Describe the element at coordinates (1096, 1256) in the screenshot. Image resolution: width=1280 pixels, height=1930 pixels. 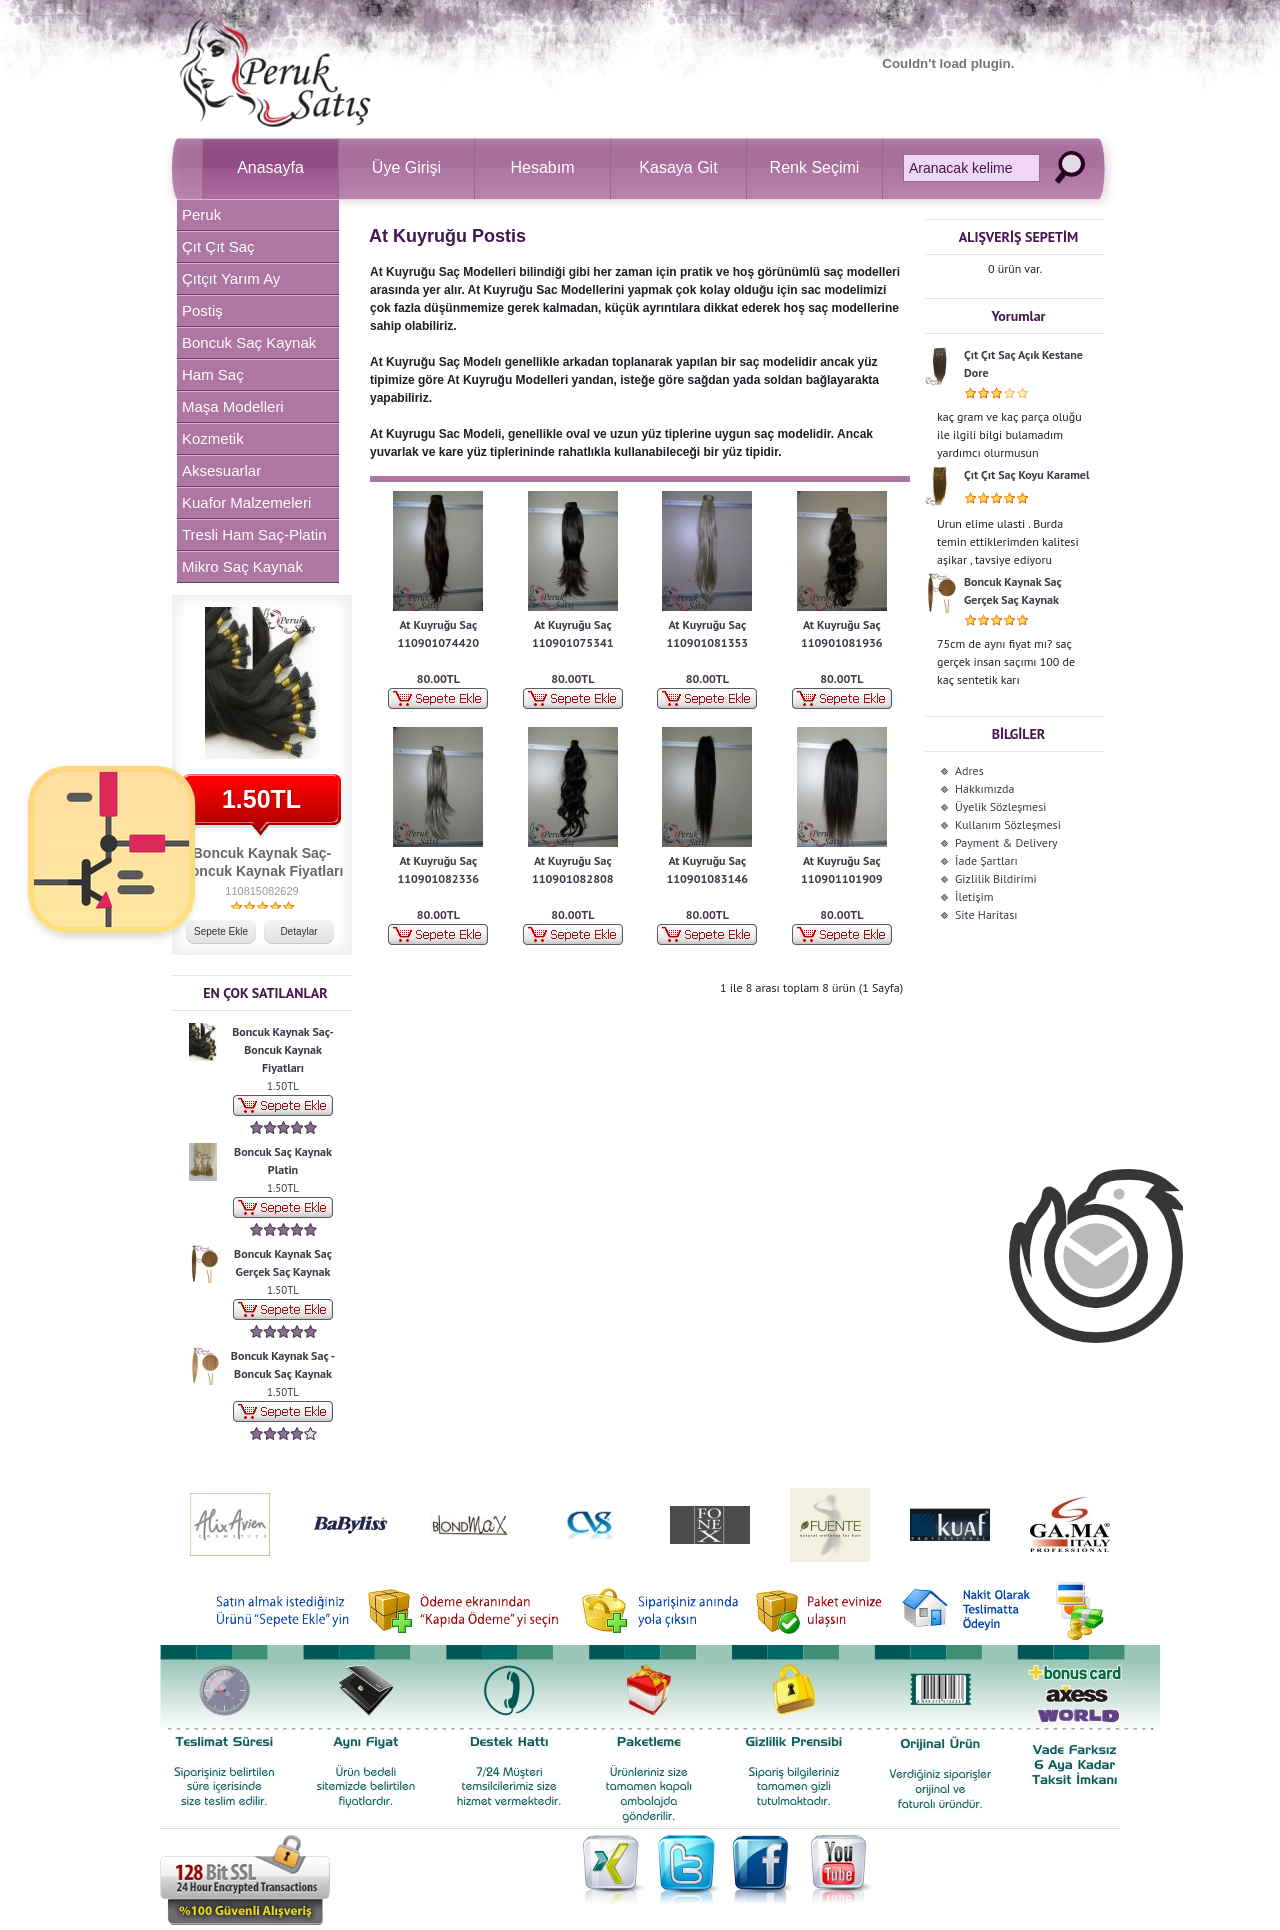
I see `open thunderbird email client` at that location.